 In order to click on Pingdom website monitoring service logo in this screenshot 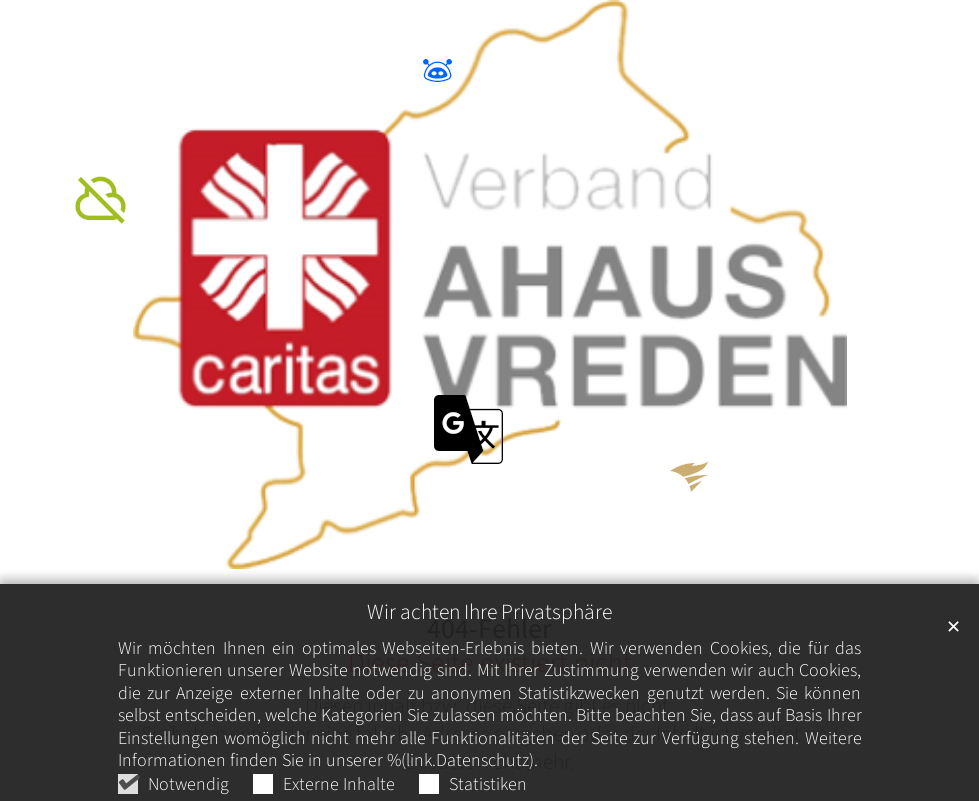, I will do `click(689, 476)`.